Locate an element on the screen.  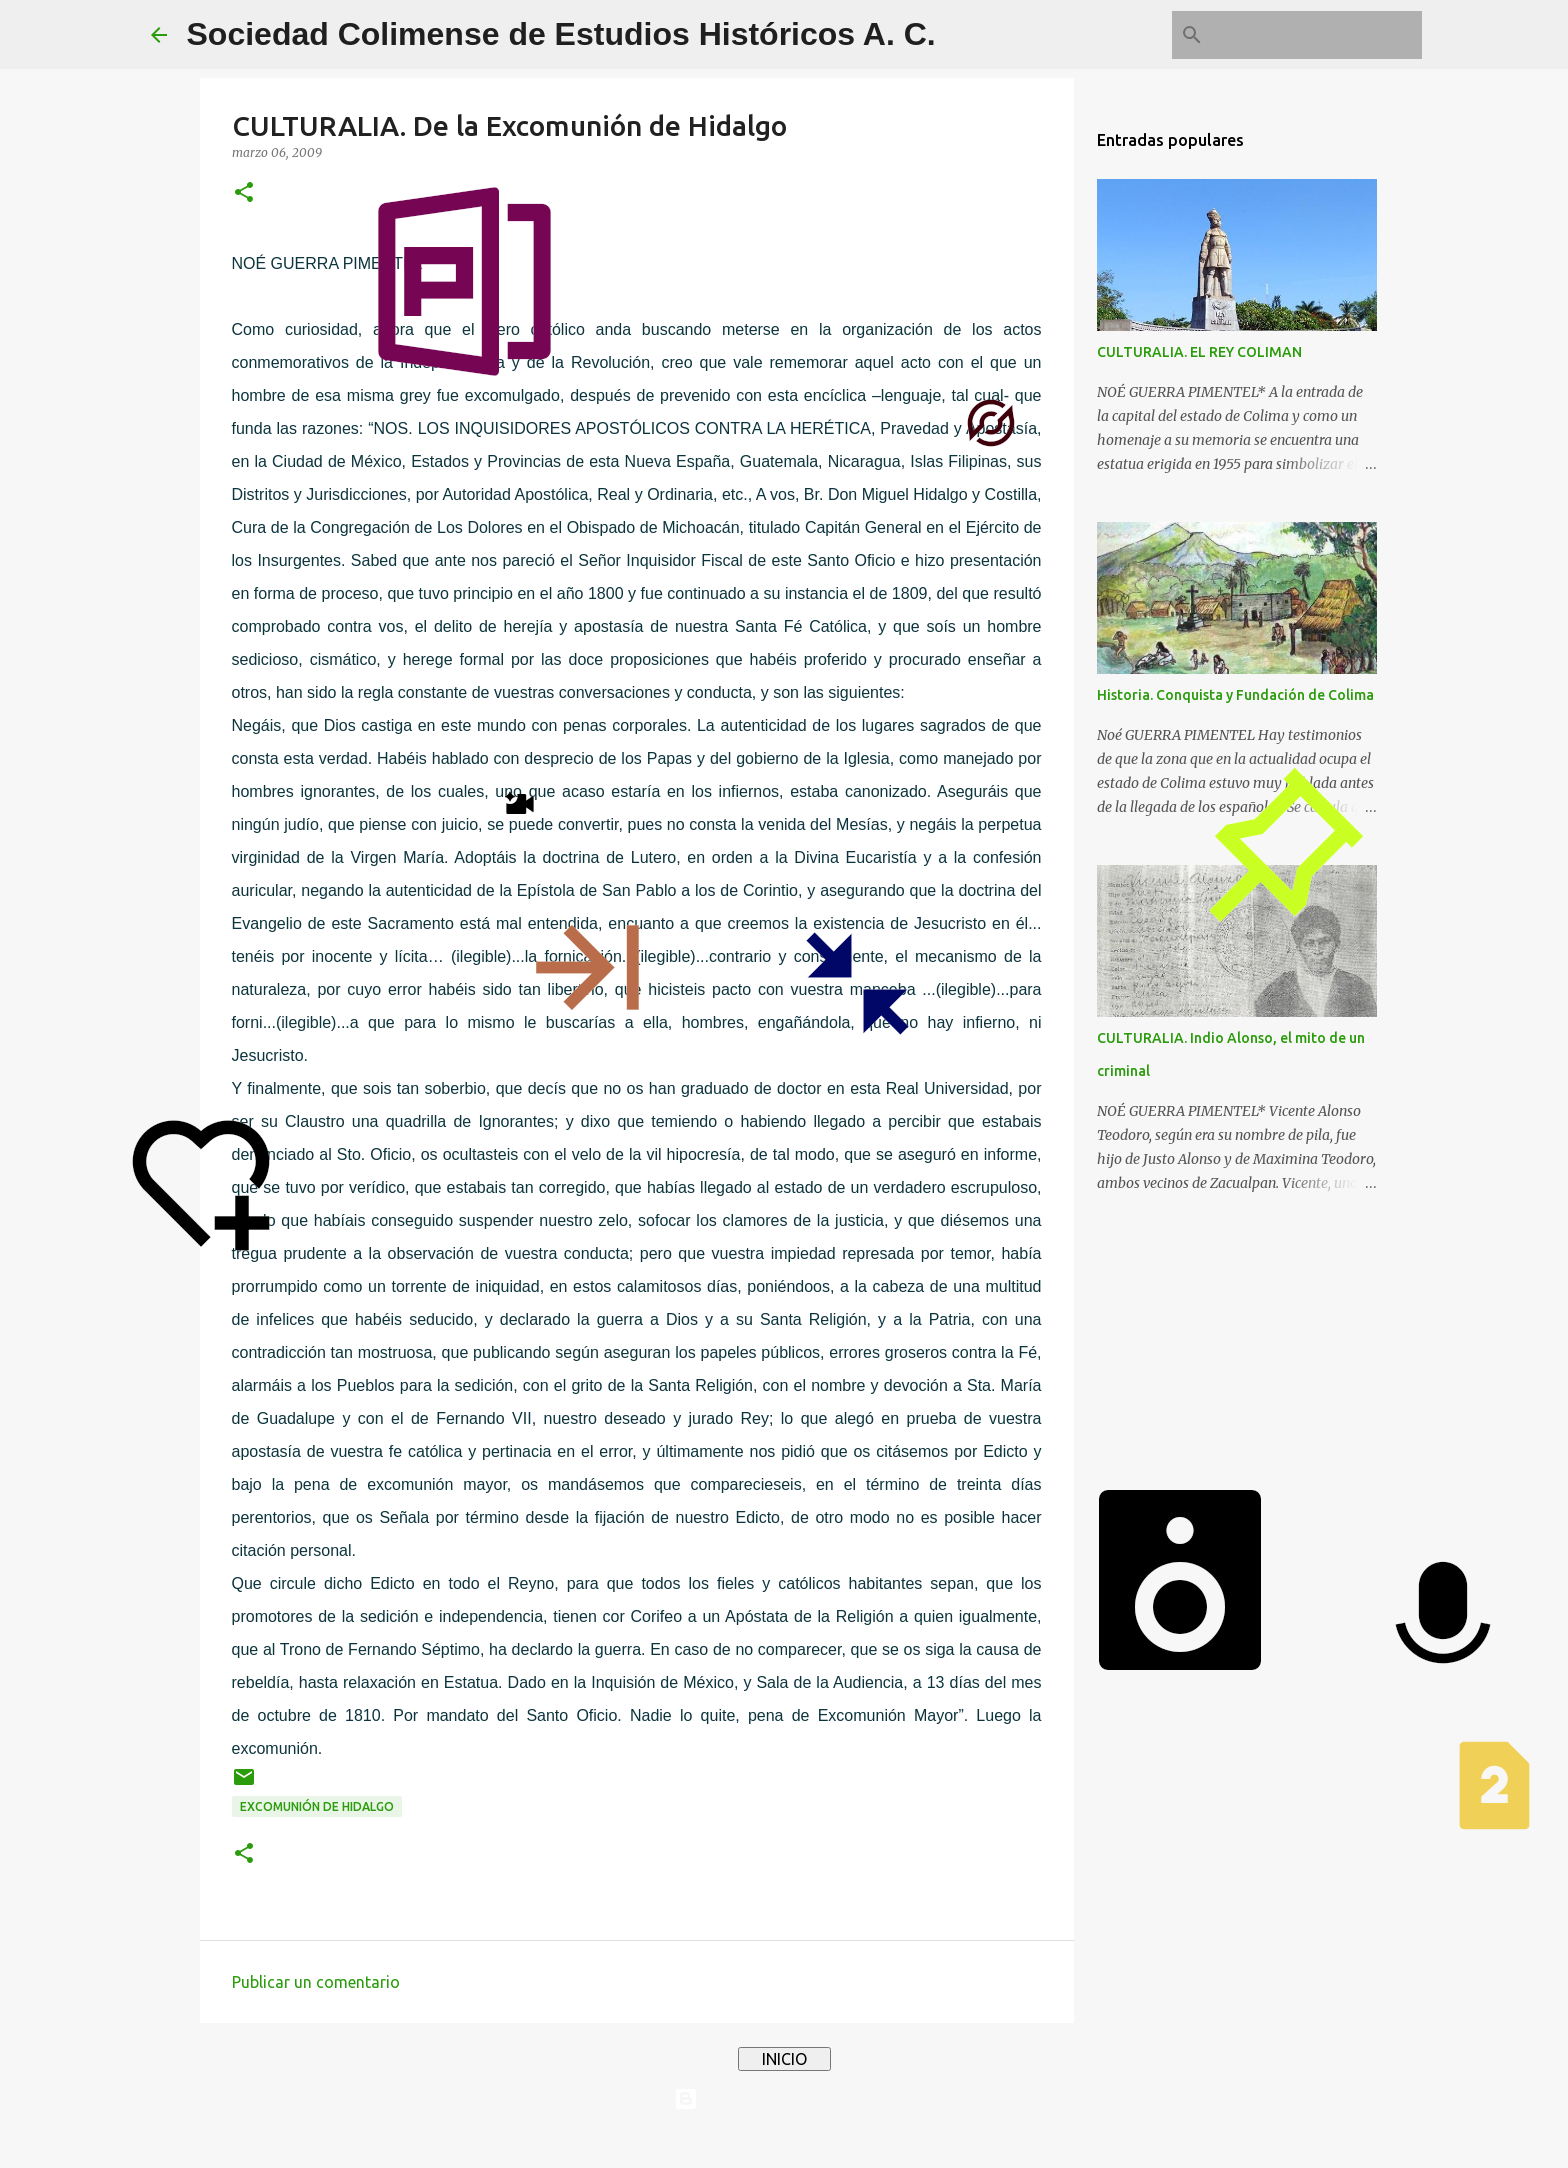
add to favorites is located at coordinates (201, 1182).